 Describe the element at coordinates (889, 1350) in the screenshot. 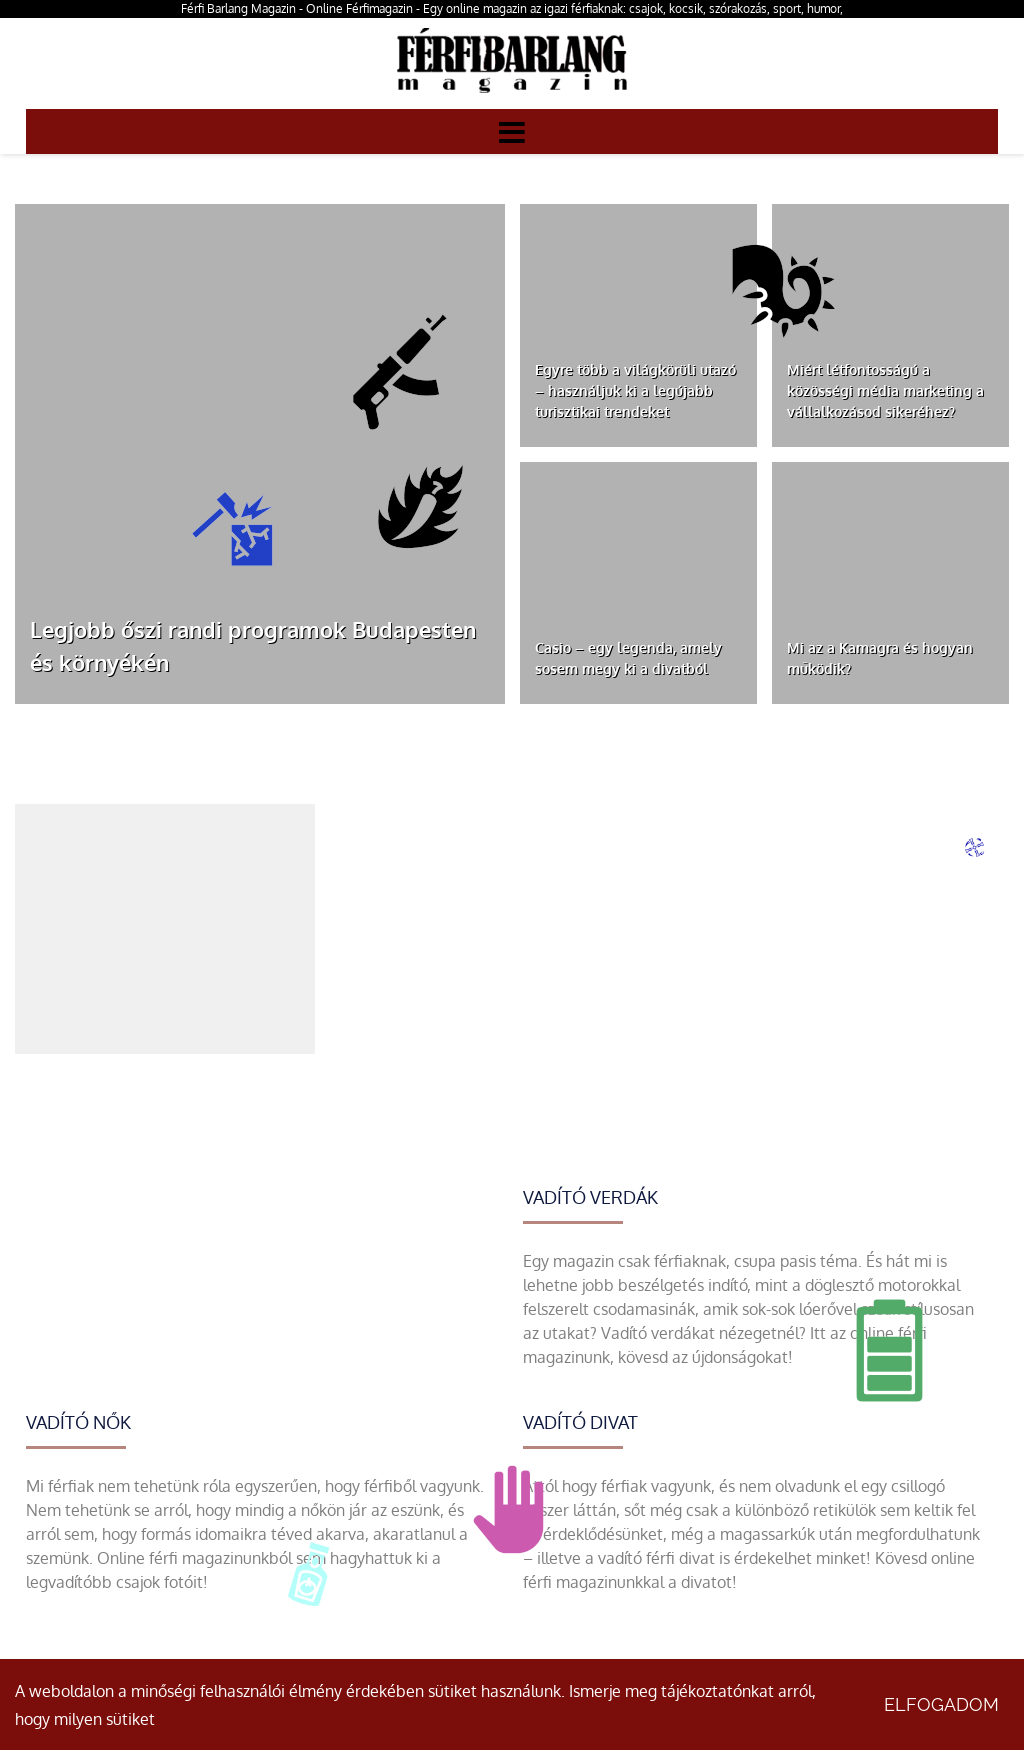

I see `indicates battery level at 75% charge` at that location.